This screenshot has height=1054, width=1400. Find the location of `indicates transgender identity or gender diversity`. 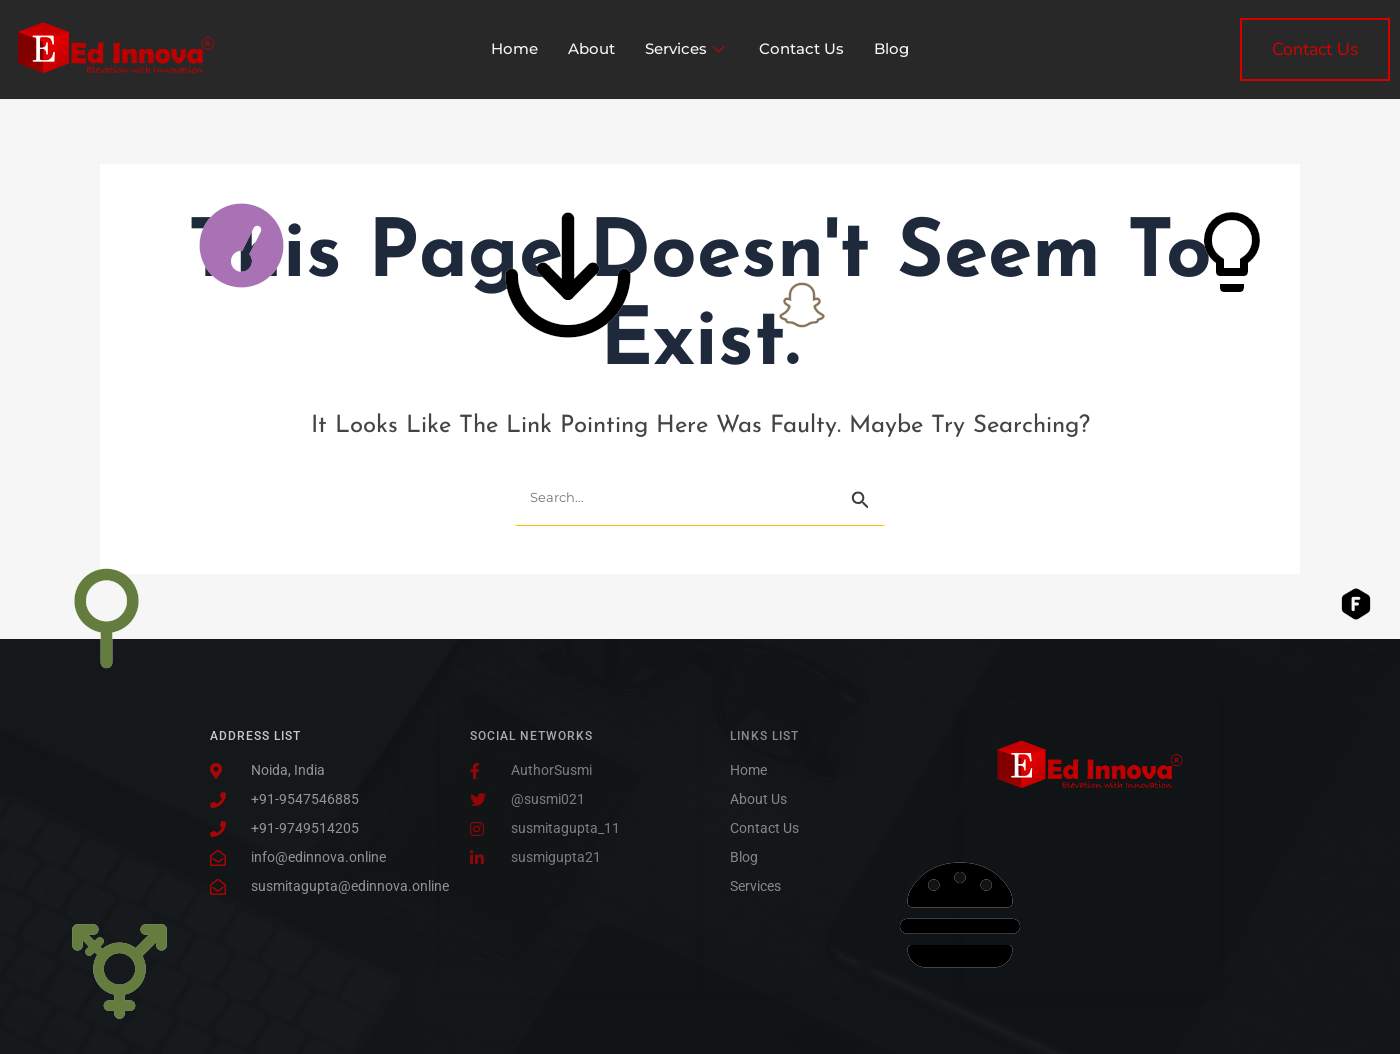

indicates transgender identity or gender diversity is located at coordinates (119, 971).